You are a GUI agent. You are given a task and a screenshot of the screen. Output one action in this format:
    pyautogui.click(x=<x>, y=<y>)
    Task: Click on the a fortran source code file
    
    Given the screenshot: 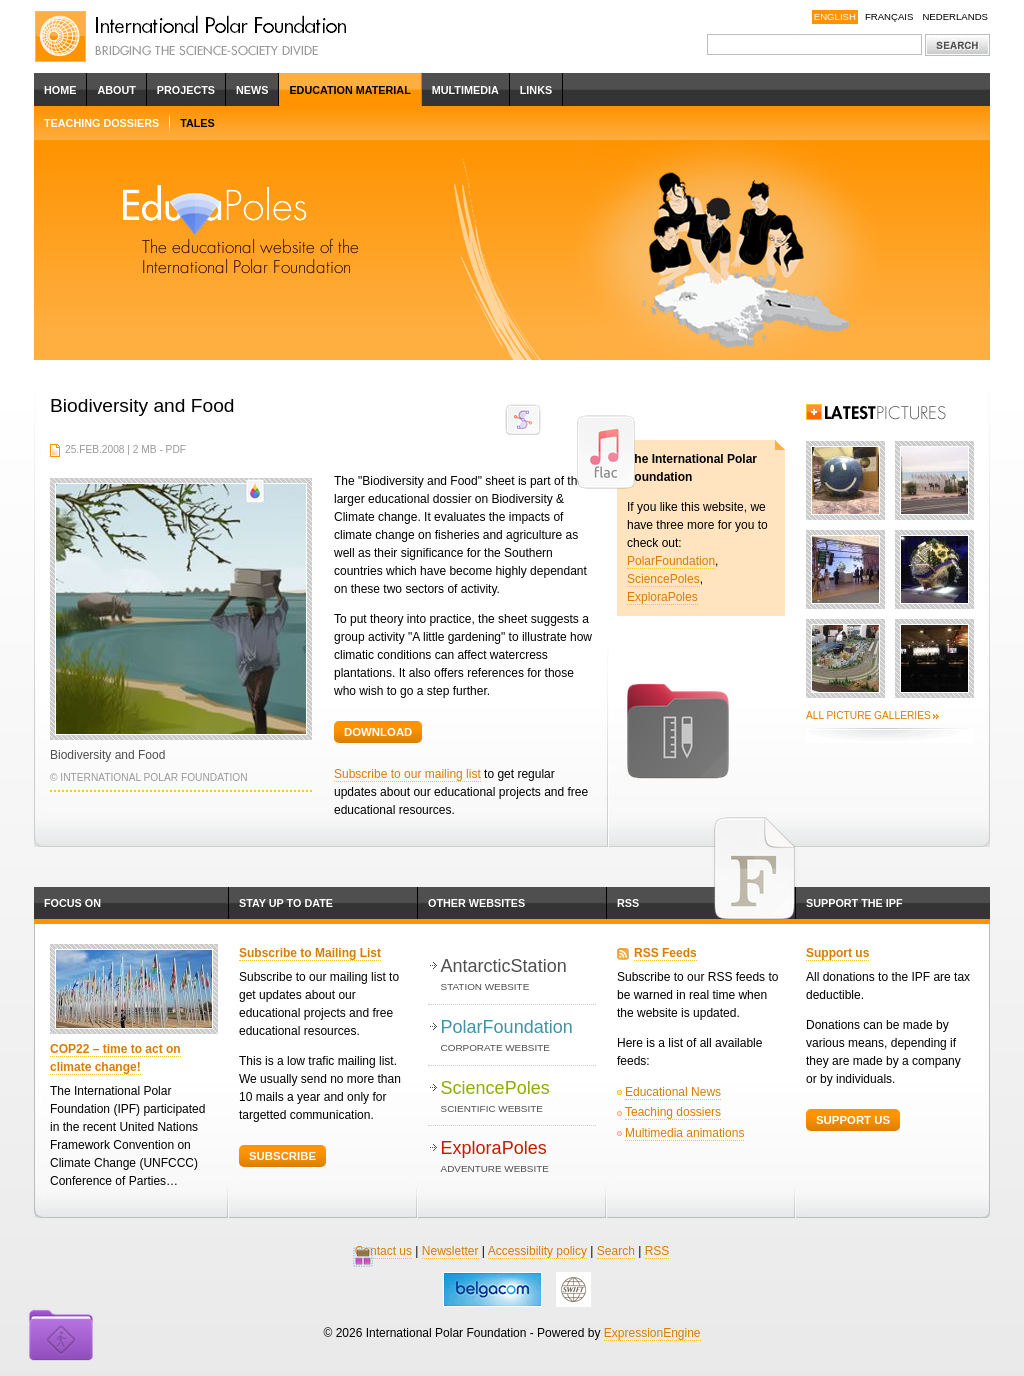 What is the action you would take?
    pyautogui.click(x=754, y=868)
    